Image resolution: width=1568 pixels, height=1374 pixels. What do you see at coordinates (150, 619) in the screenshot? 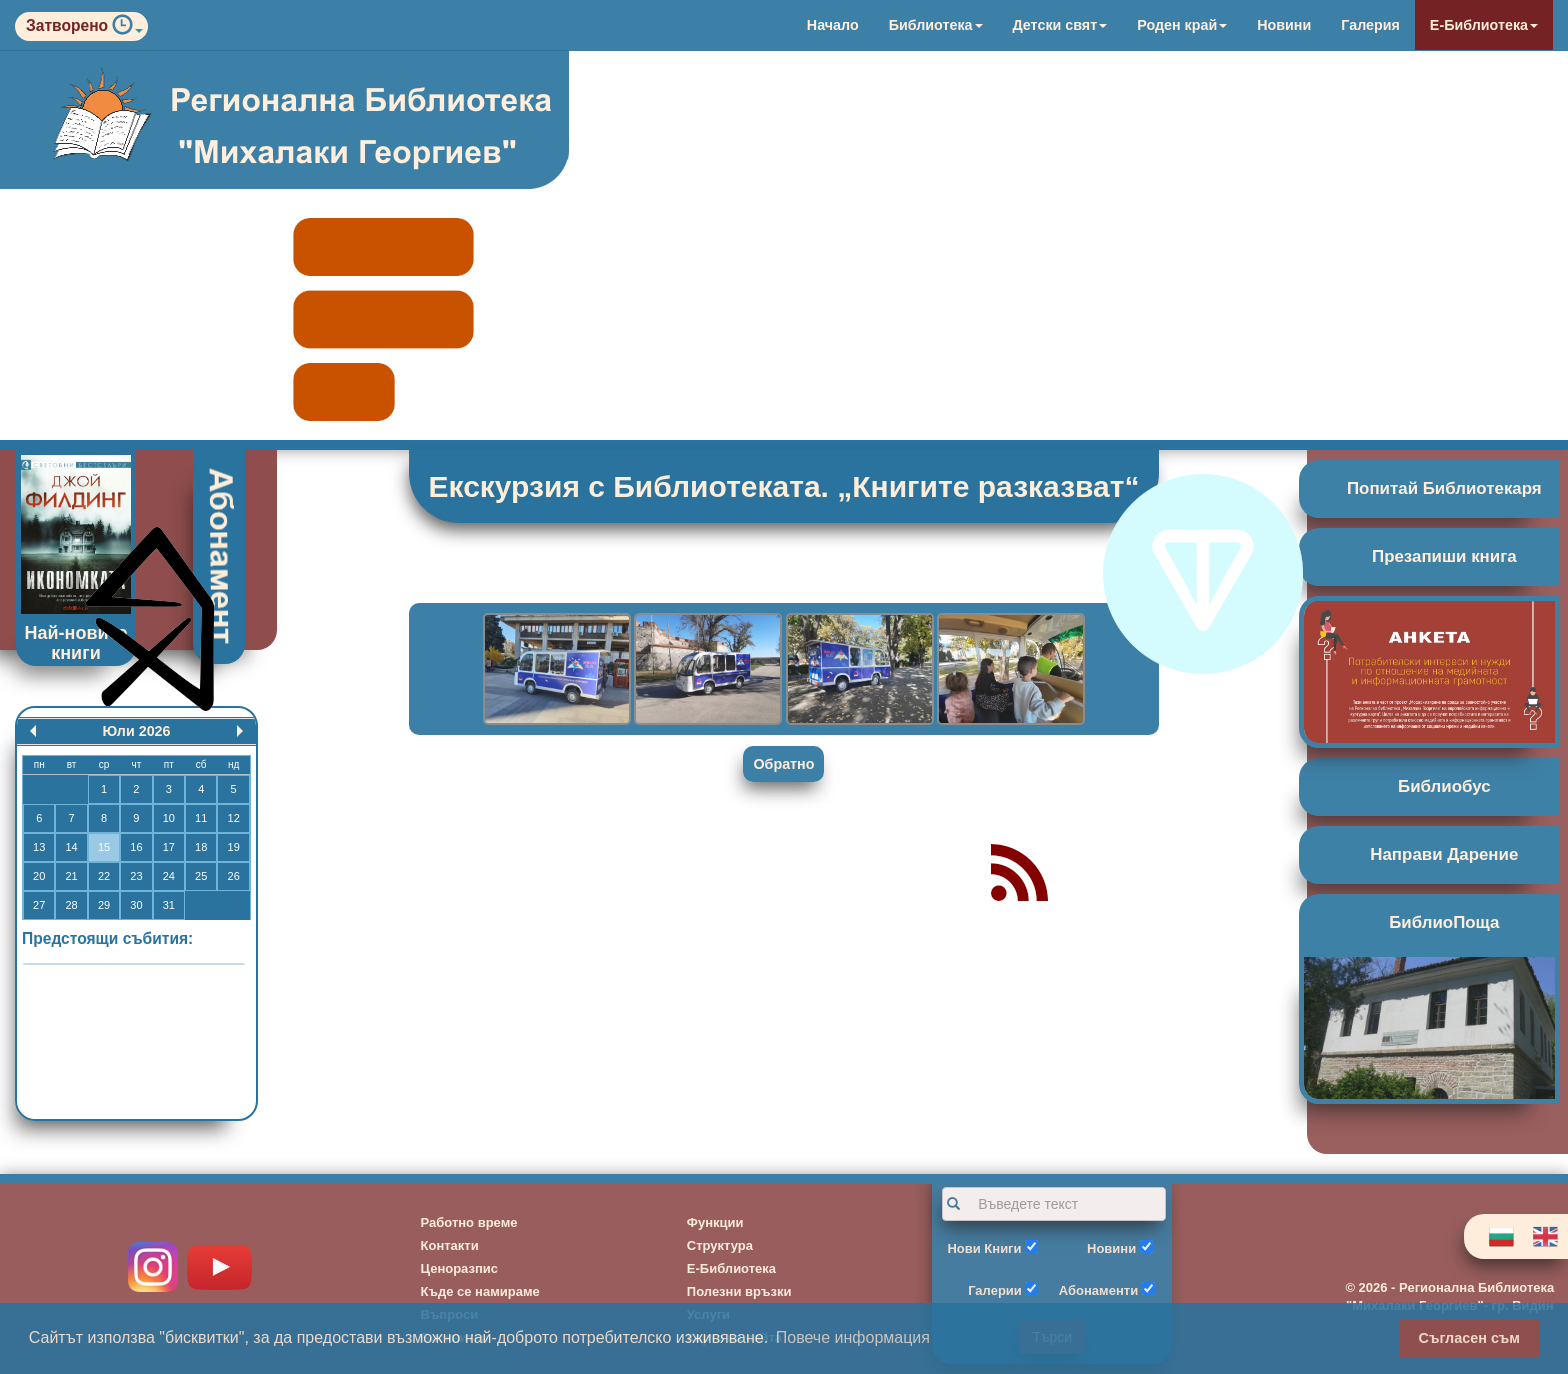
I see `open the Homify app` at bounding box center [150, 619].